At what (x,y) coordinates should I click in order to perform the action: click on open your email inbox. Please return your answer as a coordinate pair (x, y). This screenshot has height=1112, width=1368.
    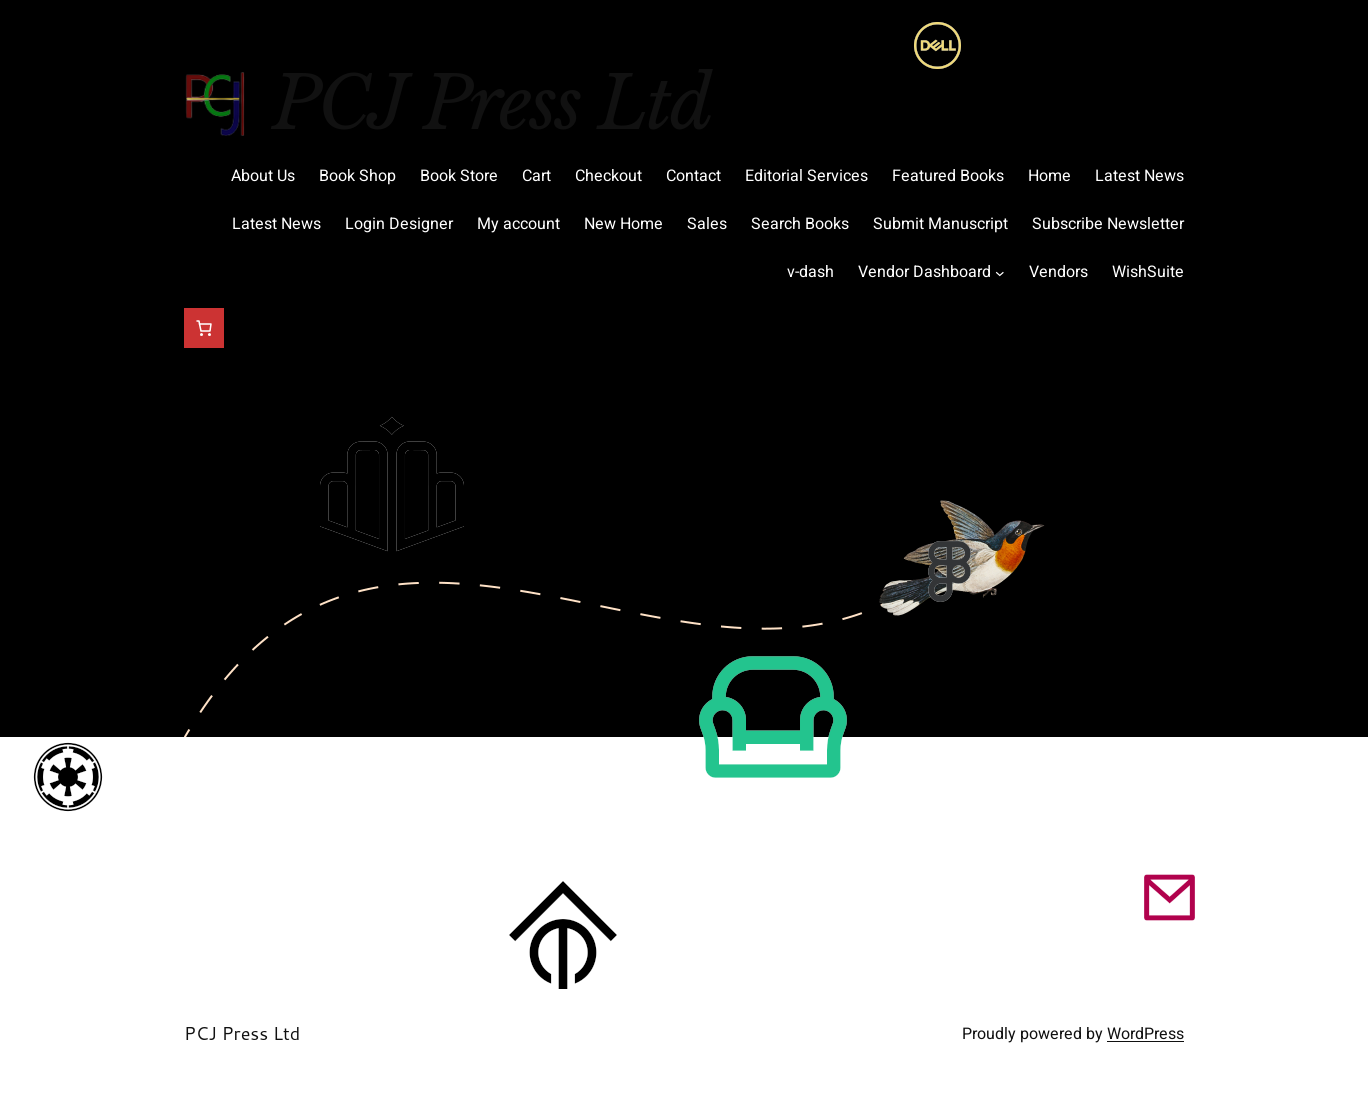
    Looking at the image, I should click on (1169, 897).